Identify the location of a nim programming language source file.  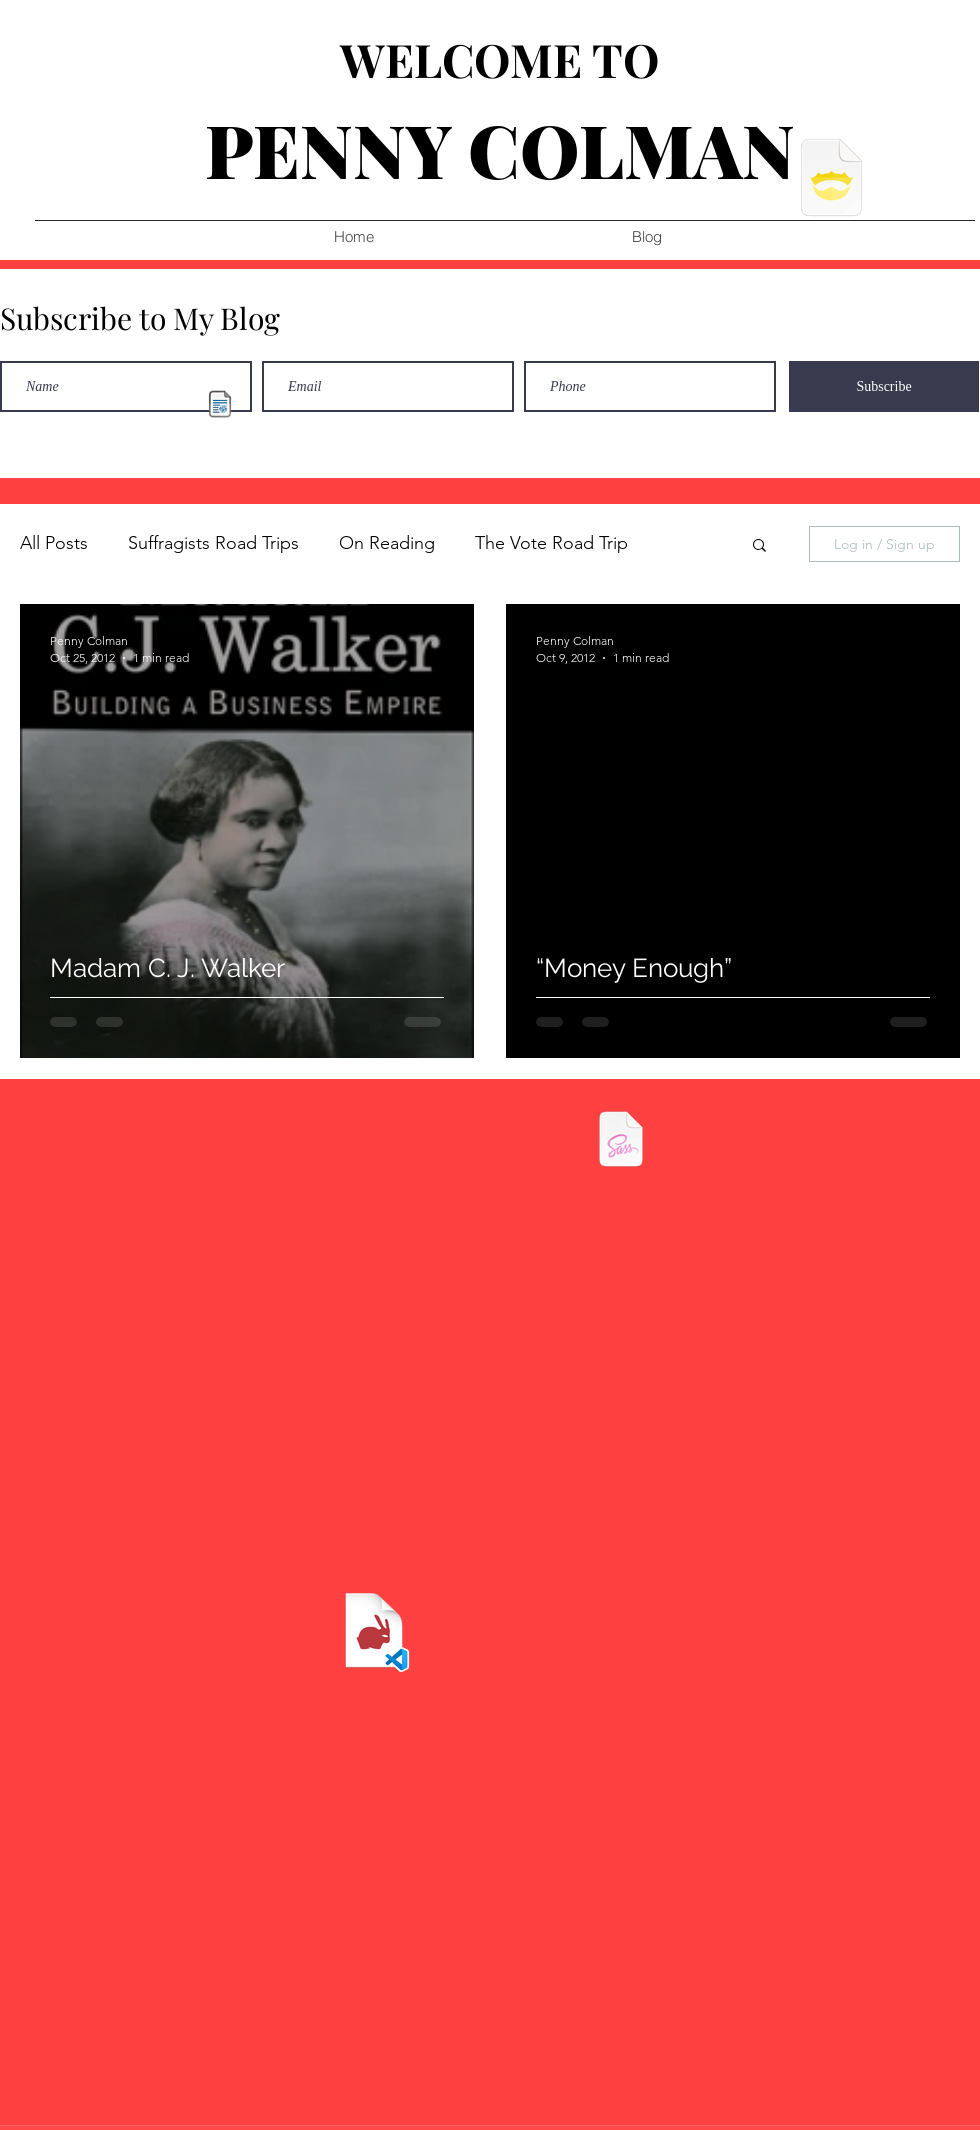
(831, 177).